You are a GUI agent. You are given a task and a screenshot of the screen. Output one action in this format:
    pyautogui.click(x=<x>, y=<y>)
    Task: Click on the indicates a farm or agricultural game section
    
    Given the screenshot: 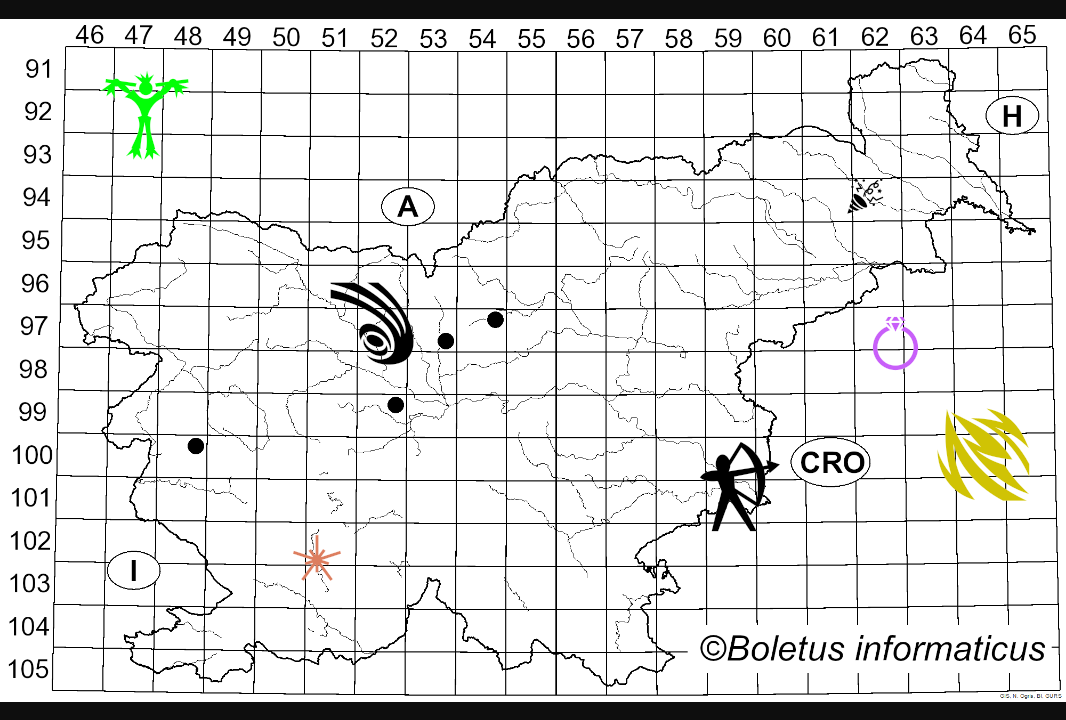 What is the action you would take?
    pyautogui.click(x=145, y=114)
    